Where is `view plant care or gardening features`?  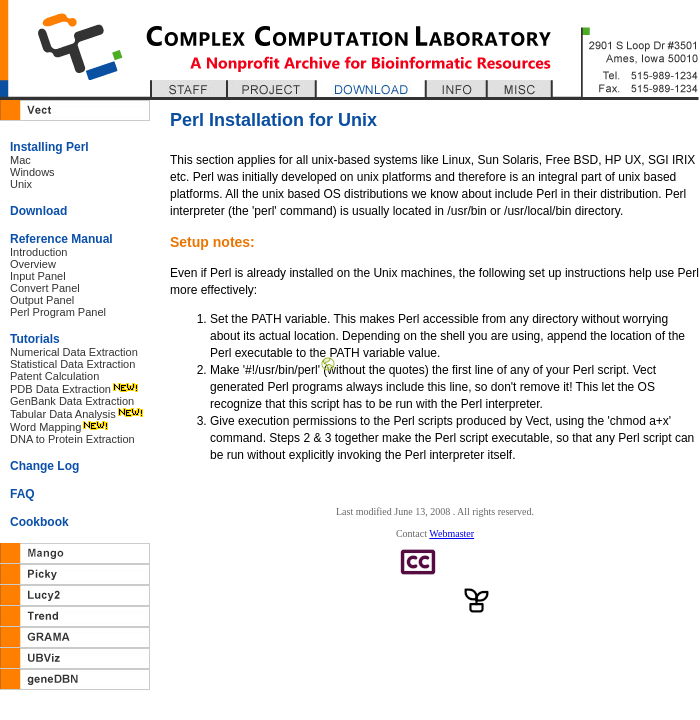
view plant care or gardening features is located at coordinates (476, 600).